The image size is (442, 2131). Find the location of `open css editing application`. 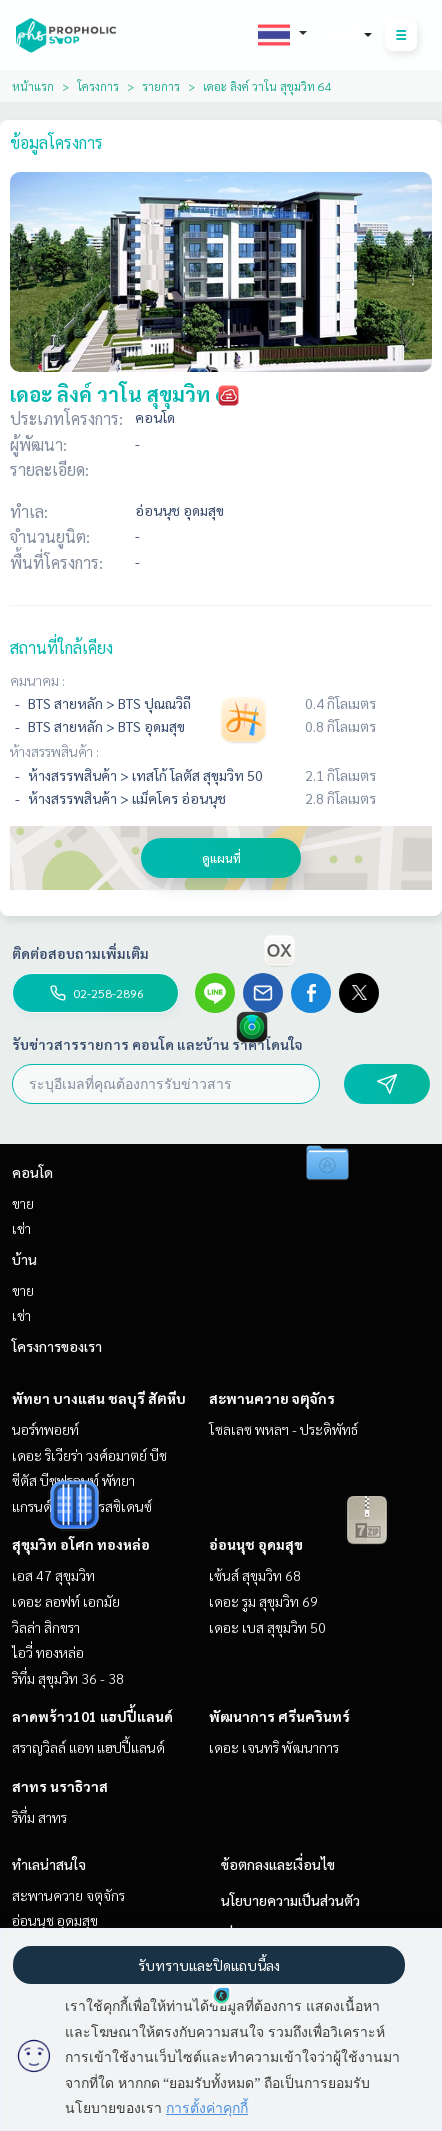

open css editing application is located at coordinates (221, 1995).